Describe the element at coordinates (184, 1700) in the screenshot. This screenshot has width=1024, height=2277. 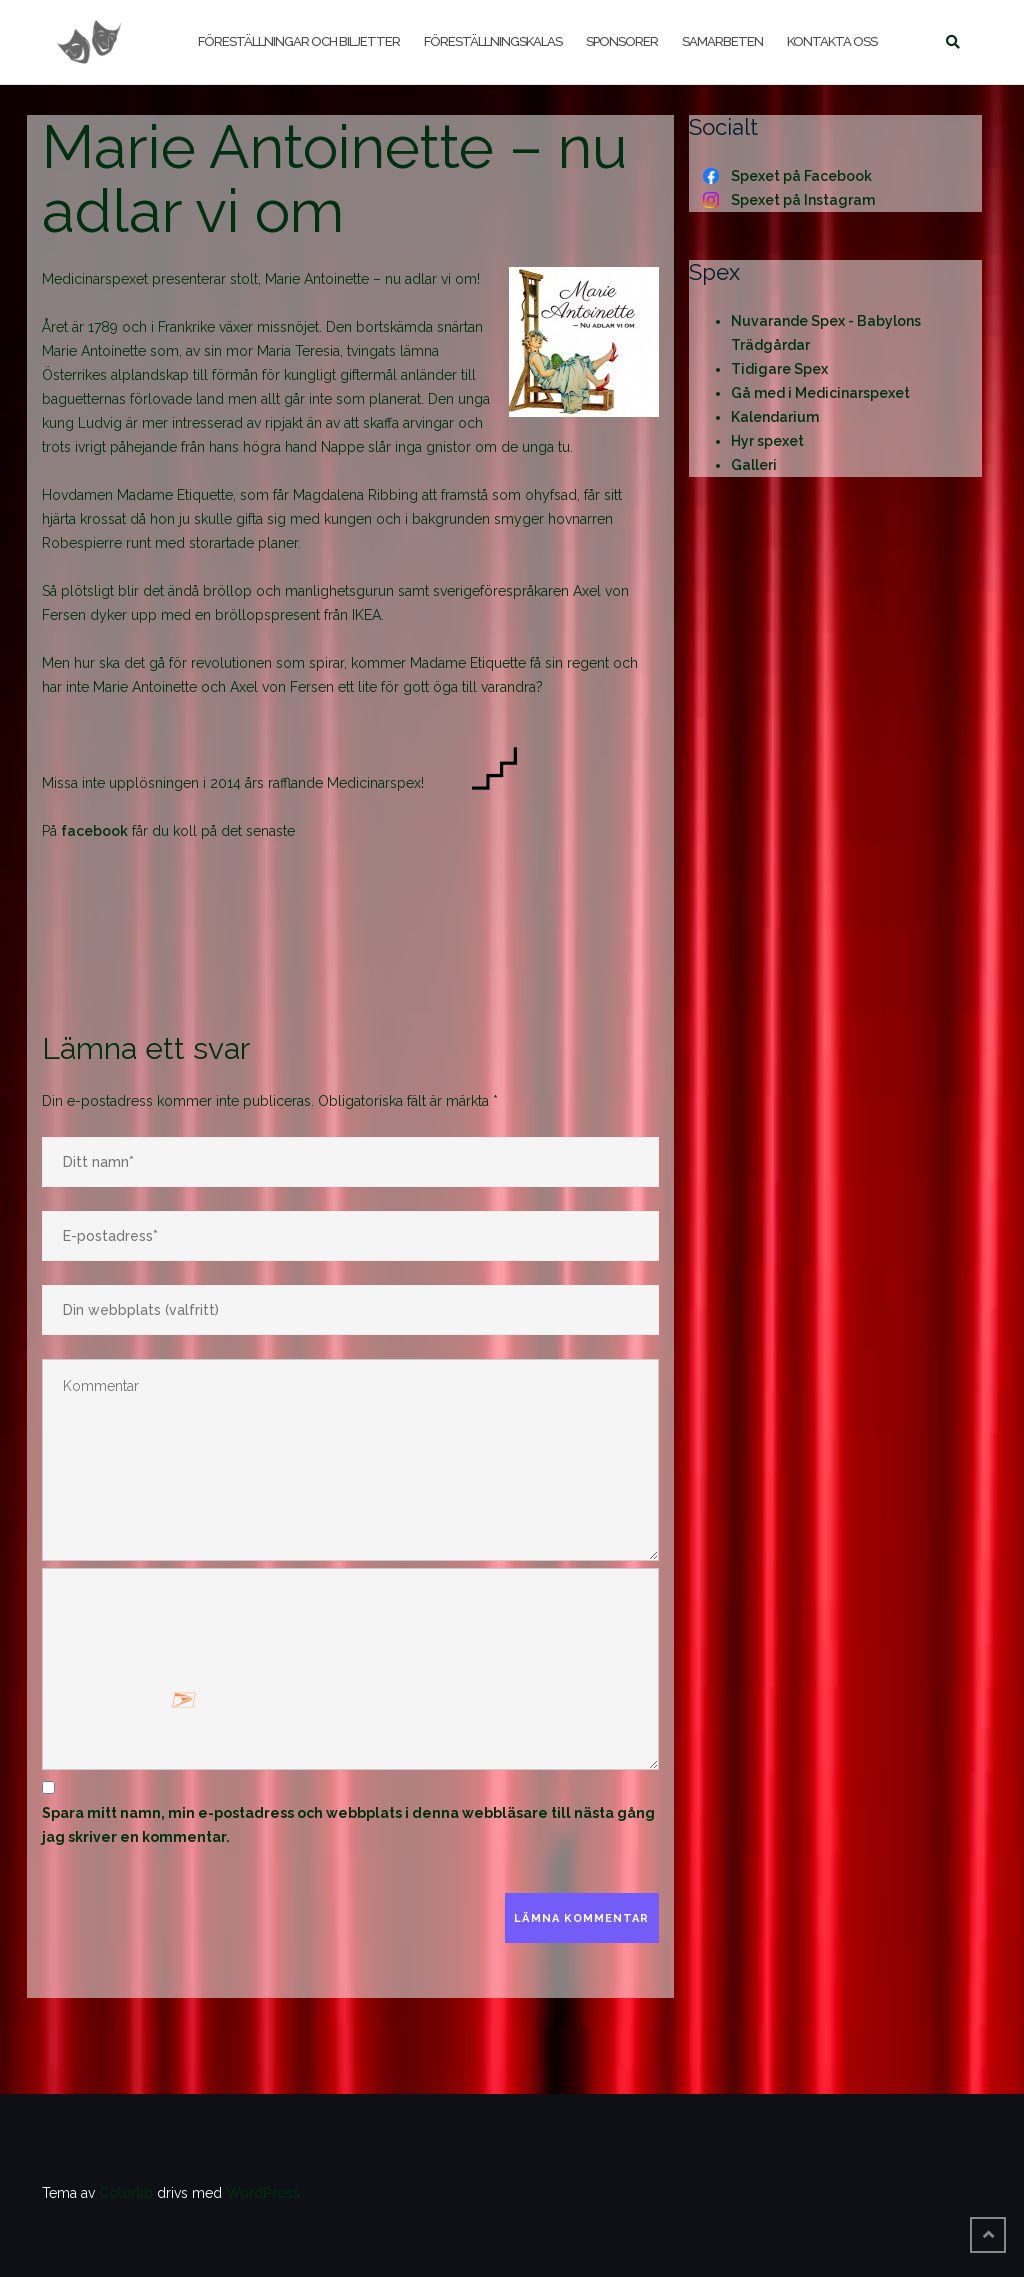
I see `access USPS shipping and tracking services` at that location.